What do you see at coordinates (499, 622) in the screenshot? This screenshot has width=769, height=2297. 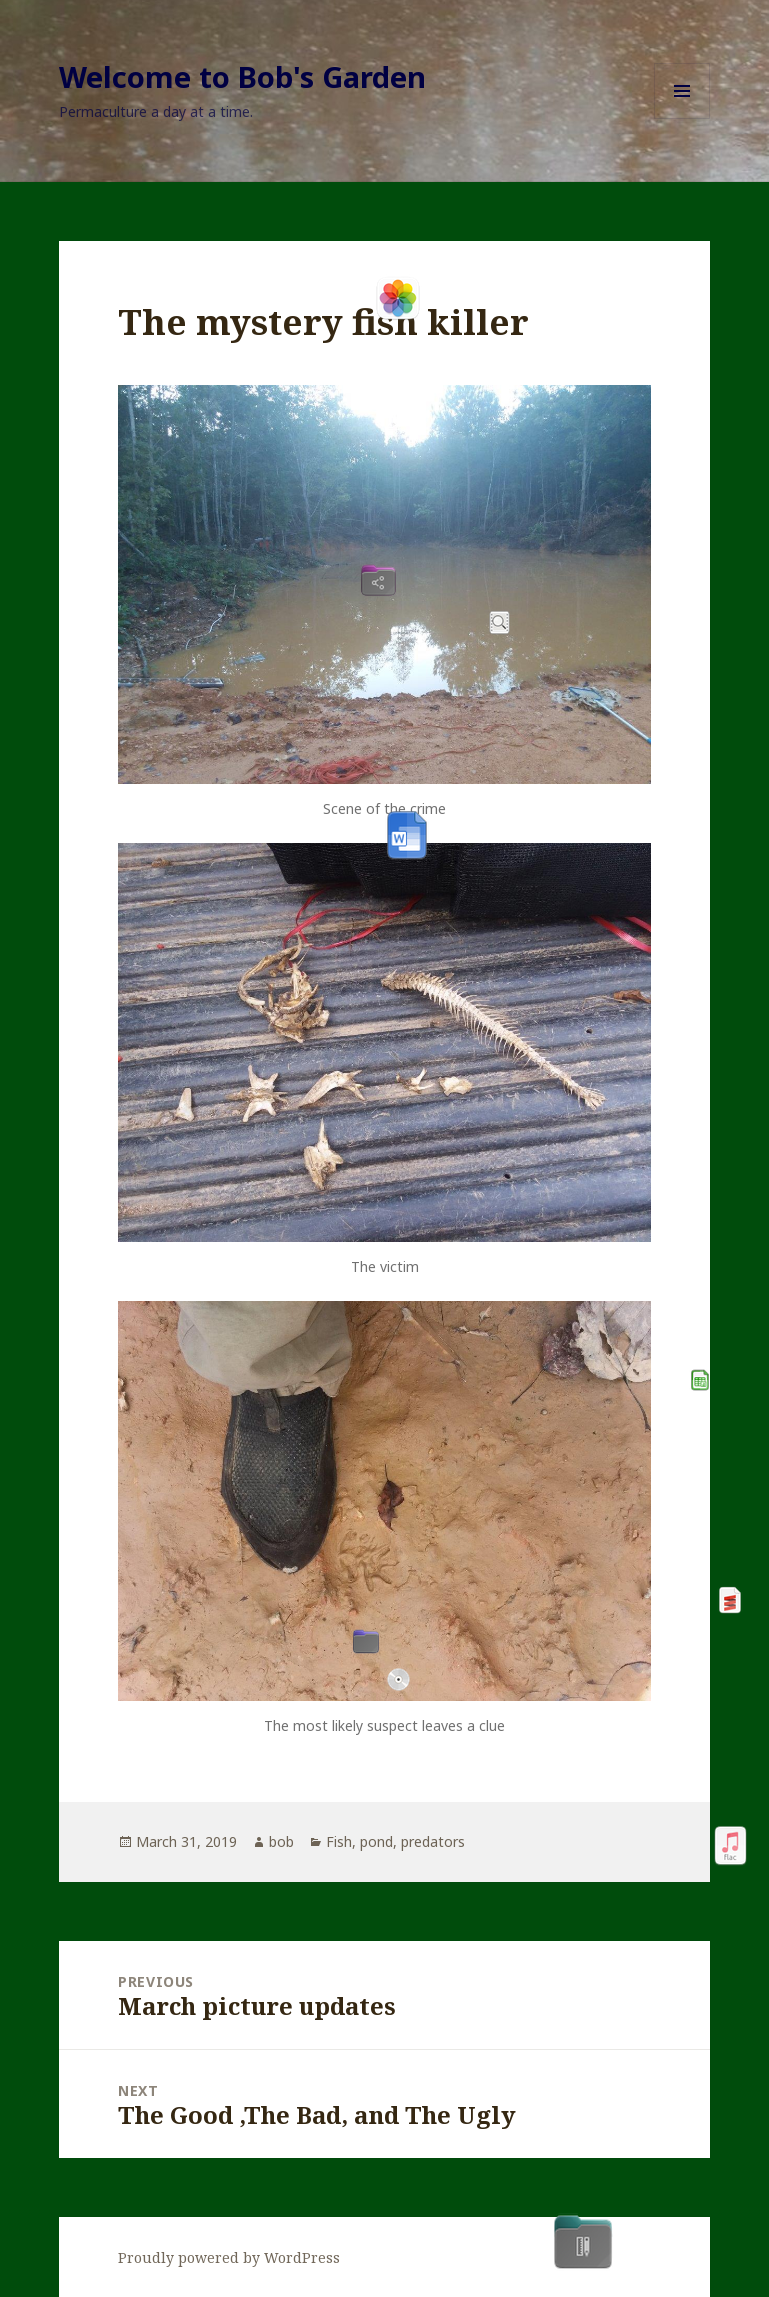 I see `open the log viewer application` at bounding box center [499, 622].